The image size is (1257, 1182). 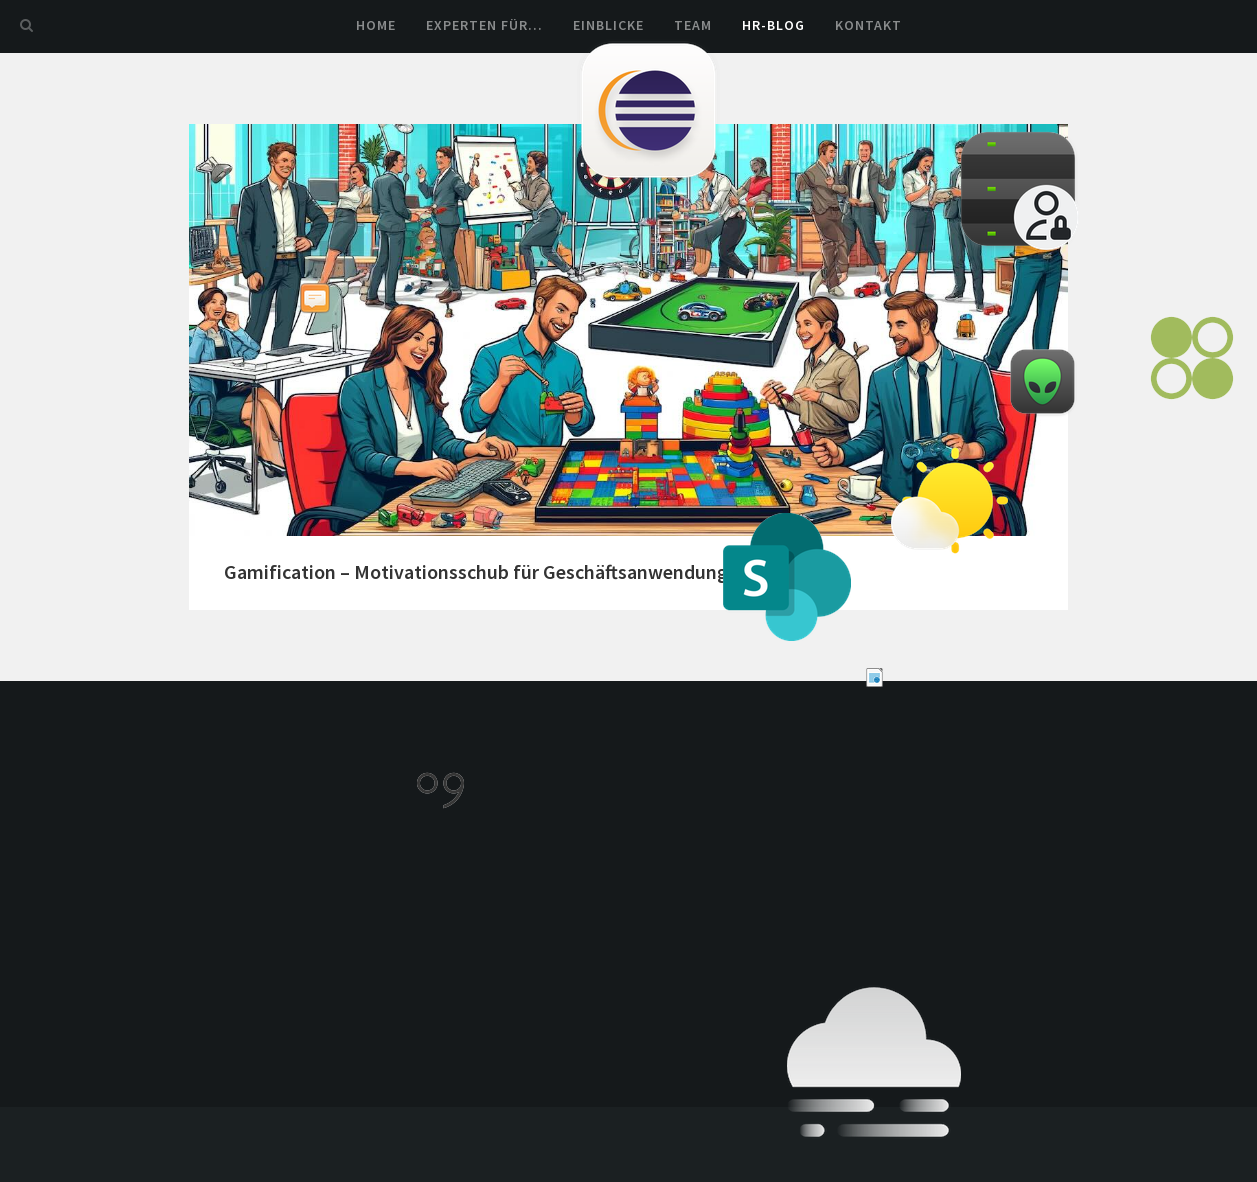 What do you see at coordinates (787, 577) in the screenshot?
I see `open Microsoft SharePoint app` at bounding box center [787, 577].